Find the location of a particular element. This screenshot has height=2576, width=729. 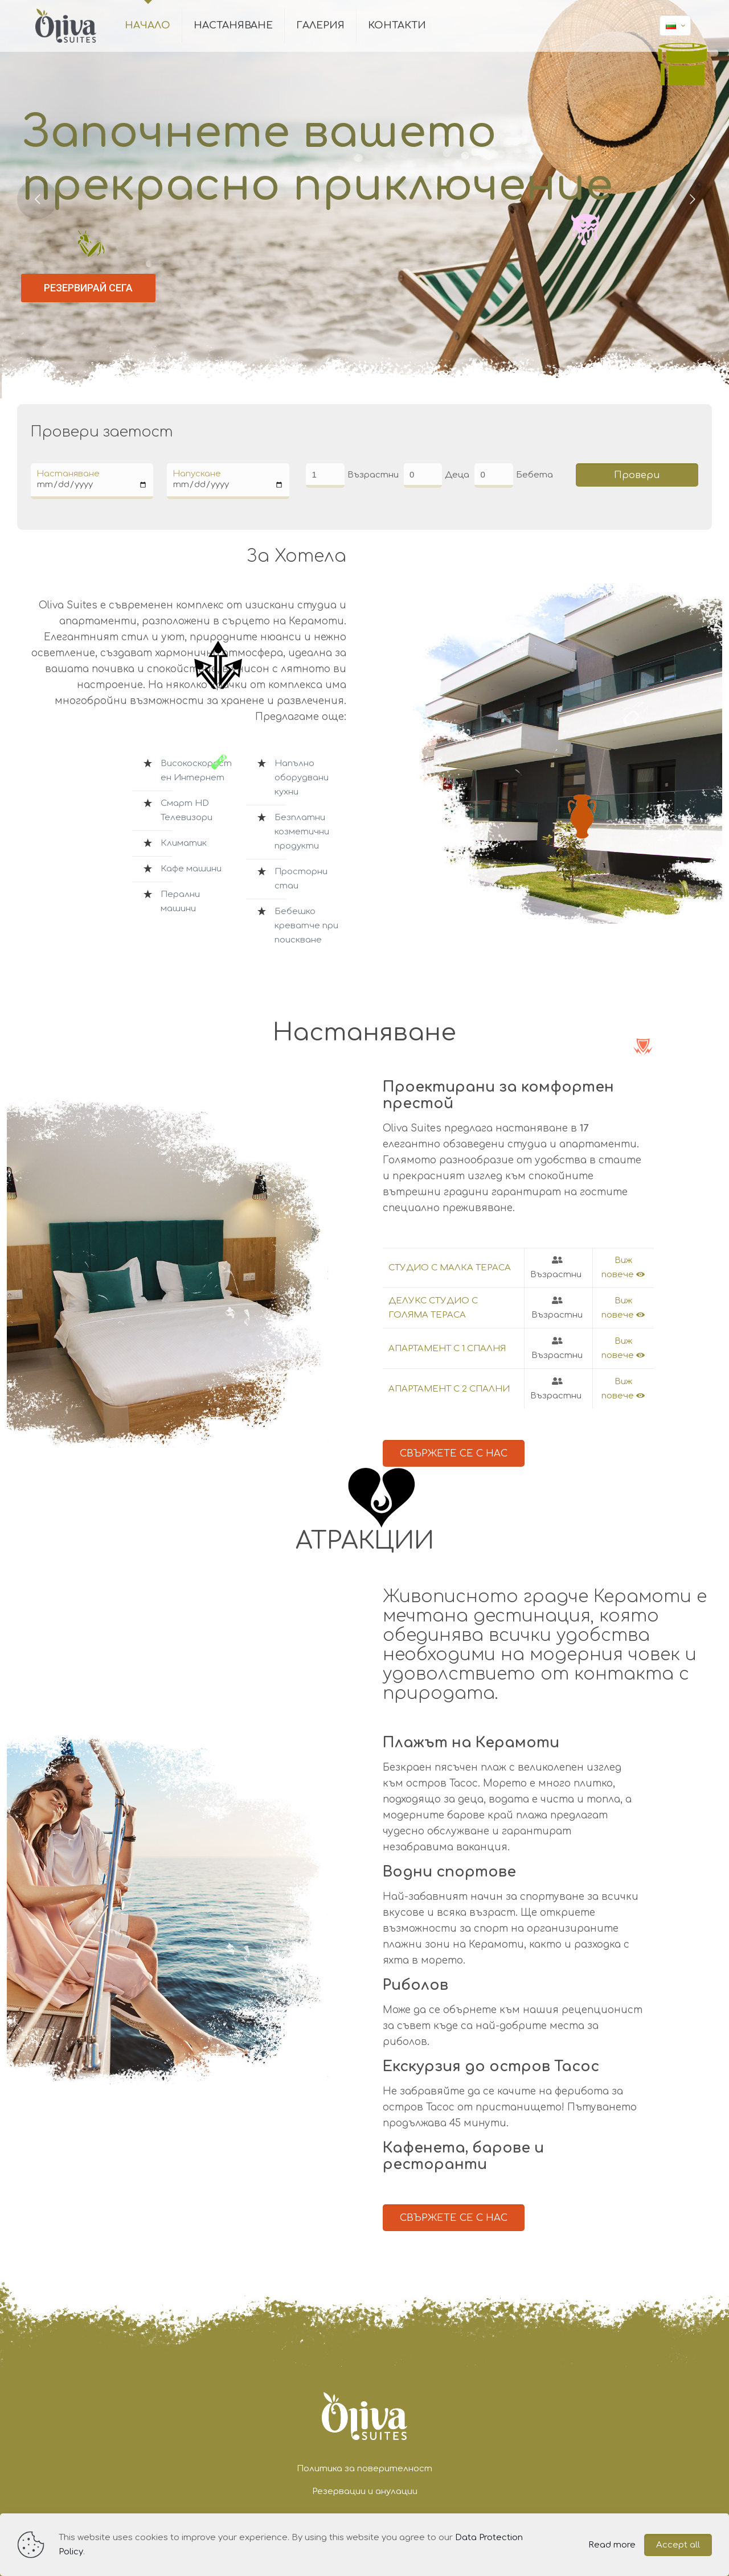

indicates branching paths or multiple outcomes is located at coordinates (218, 665).